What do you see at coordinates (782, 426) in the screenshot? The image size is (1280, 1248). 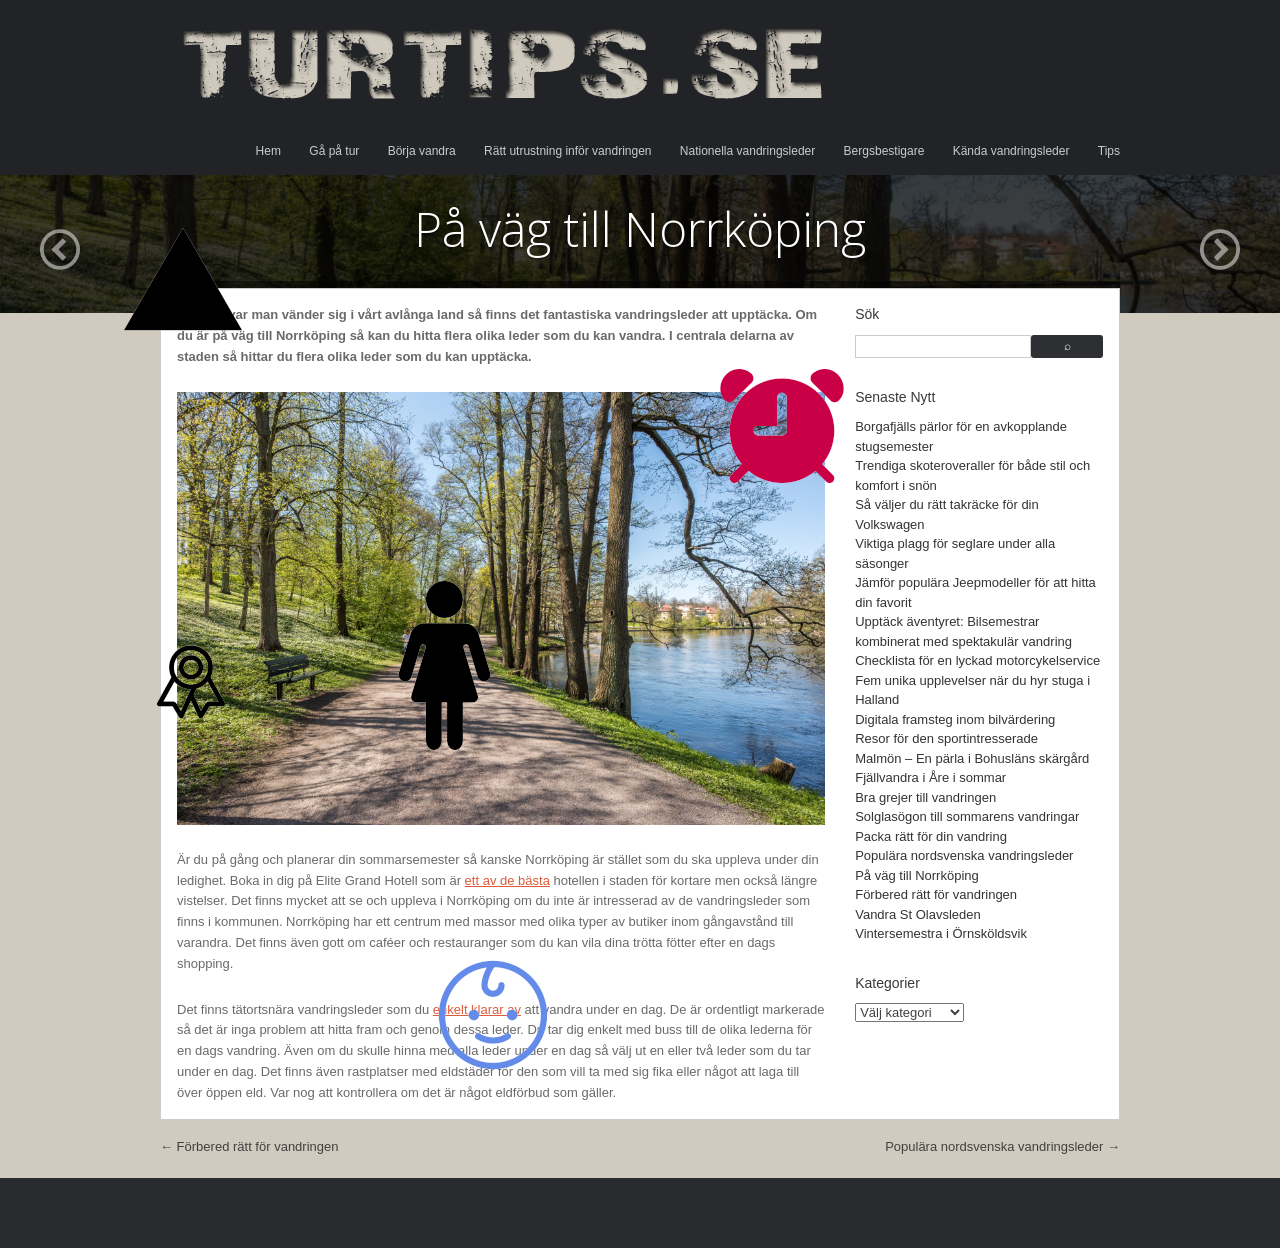 I see `set or manage alarms` at bounding box center [782, 426].